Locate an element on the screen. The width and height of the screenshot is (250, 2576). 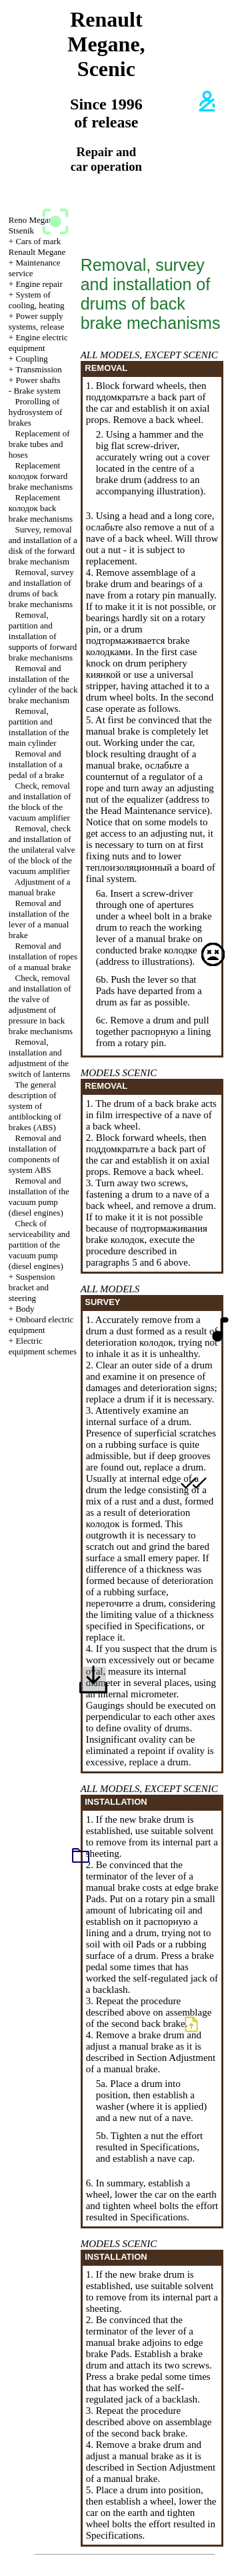
download a file to your device is located at coordinates (93, 1681).